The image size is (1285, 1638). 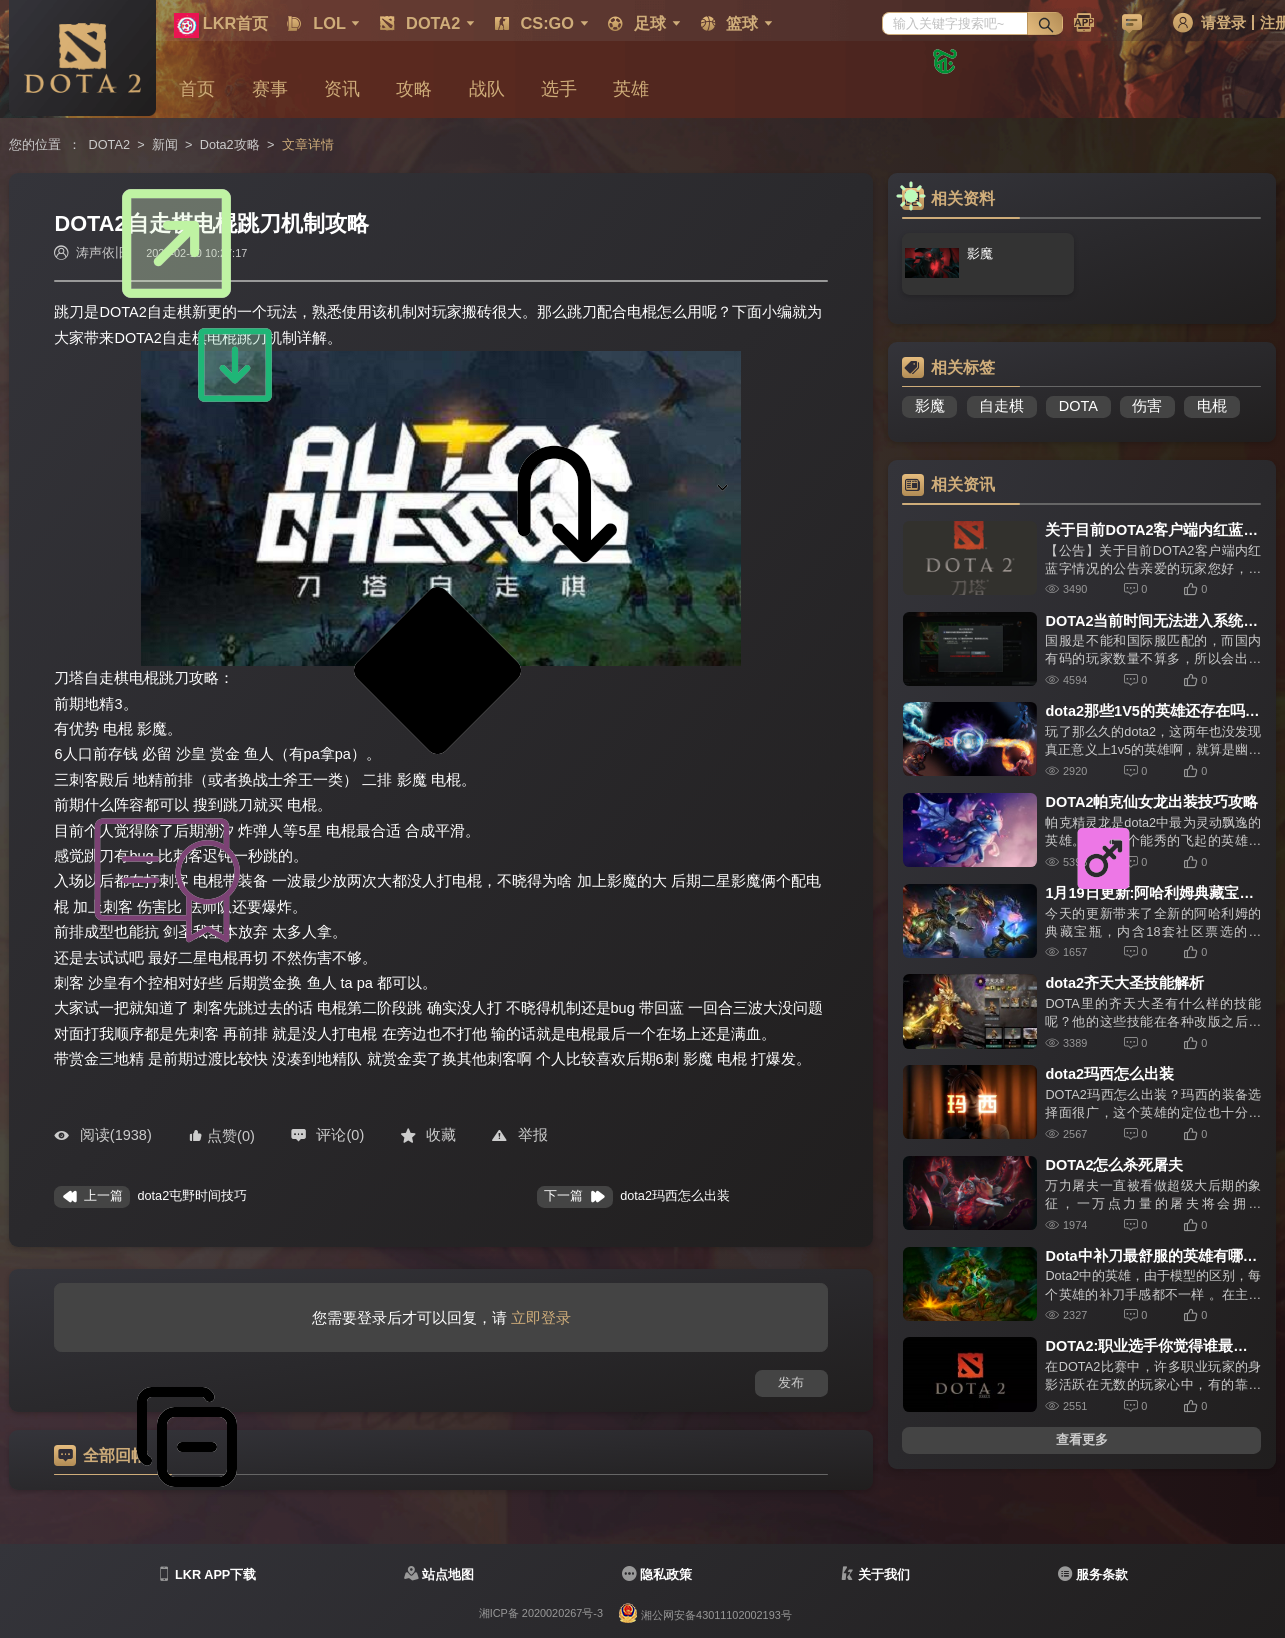 What do you see at coordinates (235, 365) in the screenshot?
I see `download file or content` at bounding box center [235, 365].